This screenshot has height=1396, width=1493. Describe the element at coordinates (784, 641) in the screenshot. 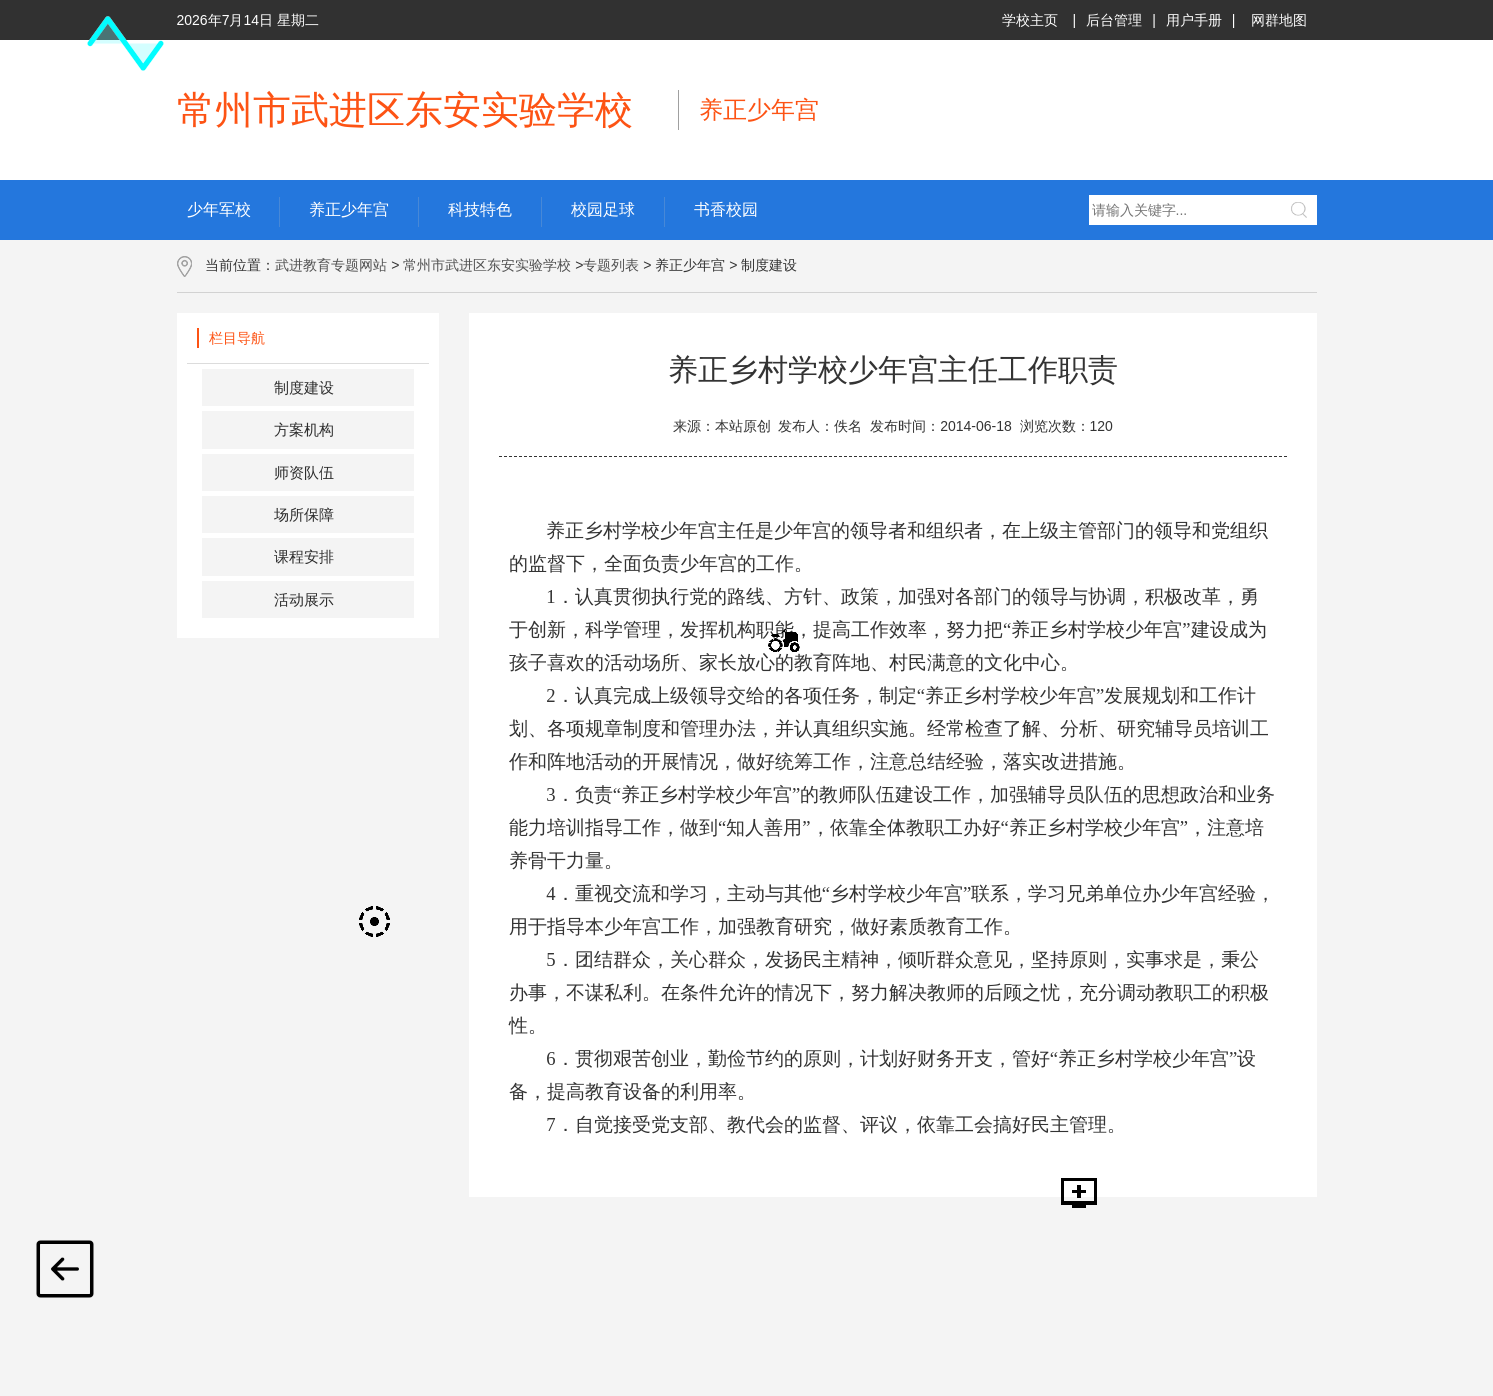

I see `access agricultural or farming features` at that location.